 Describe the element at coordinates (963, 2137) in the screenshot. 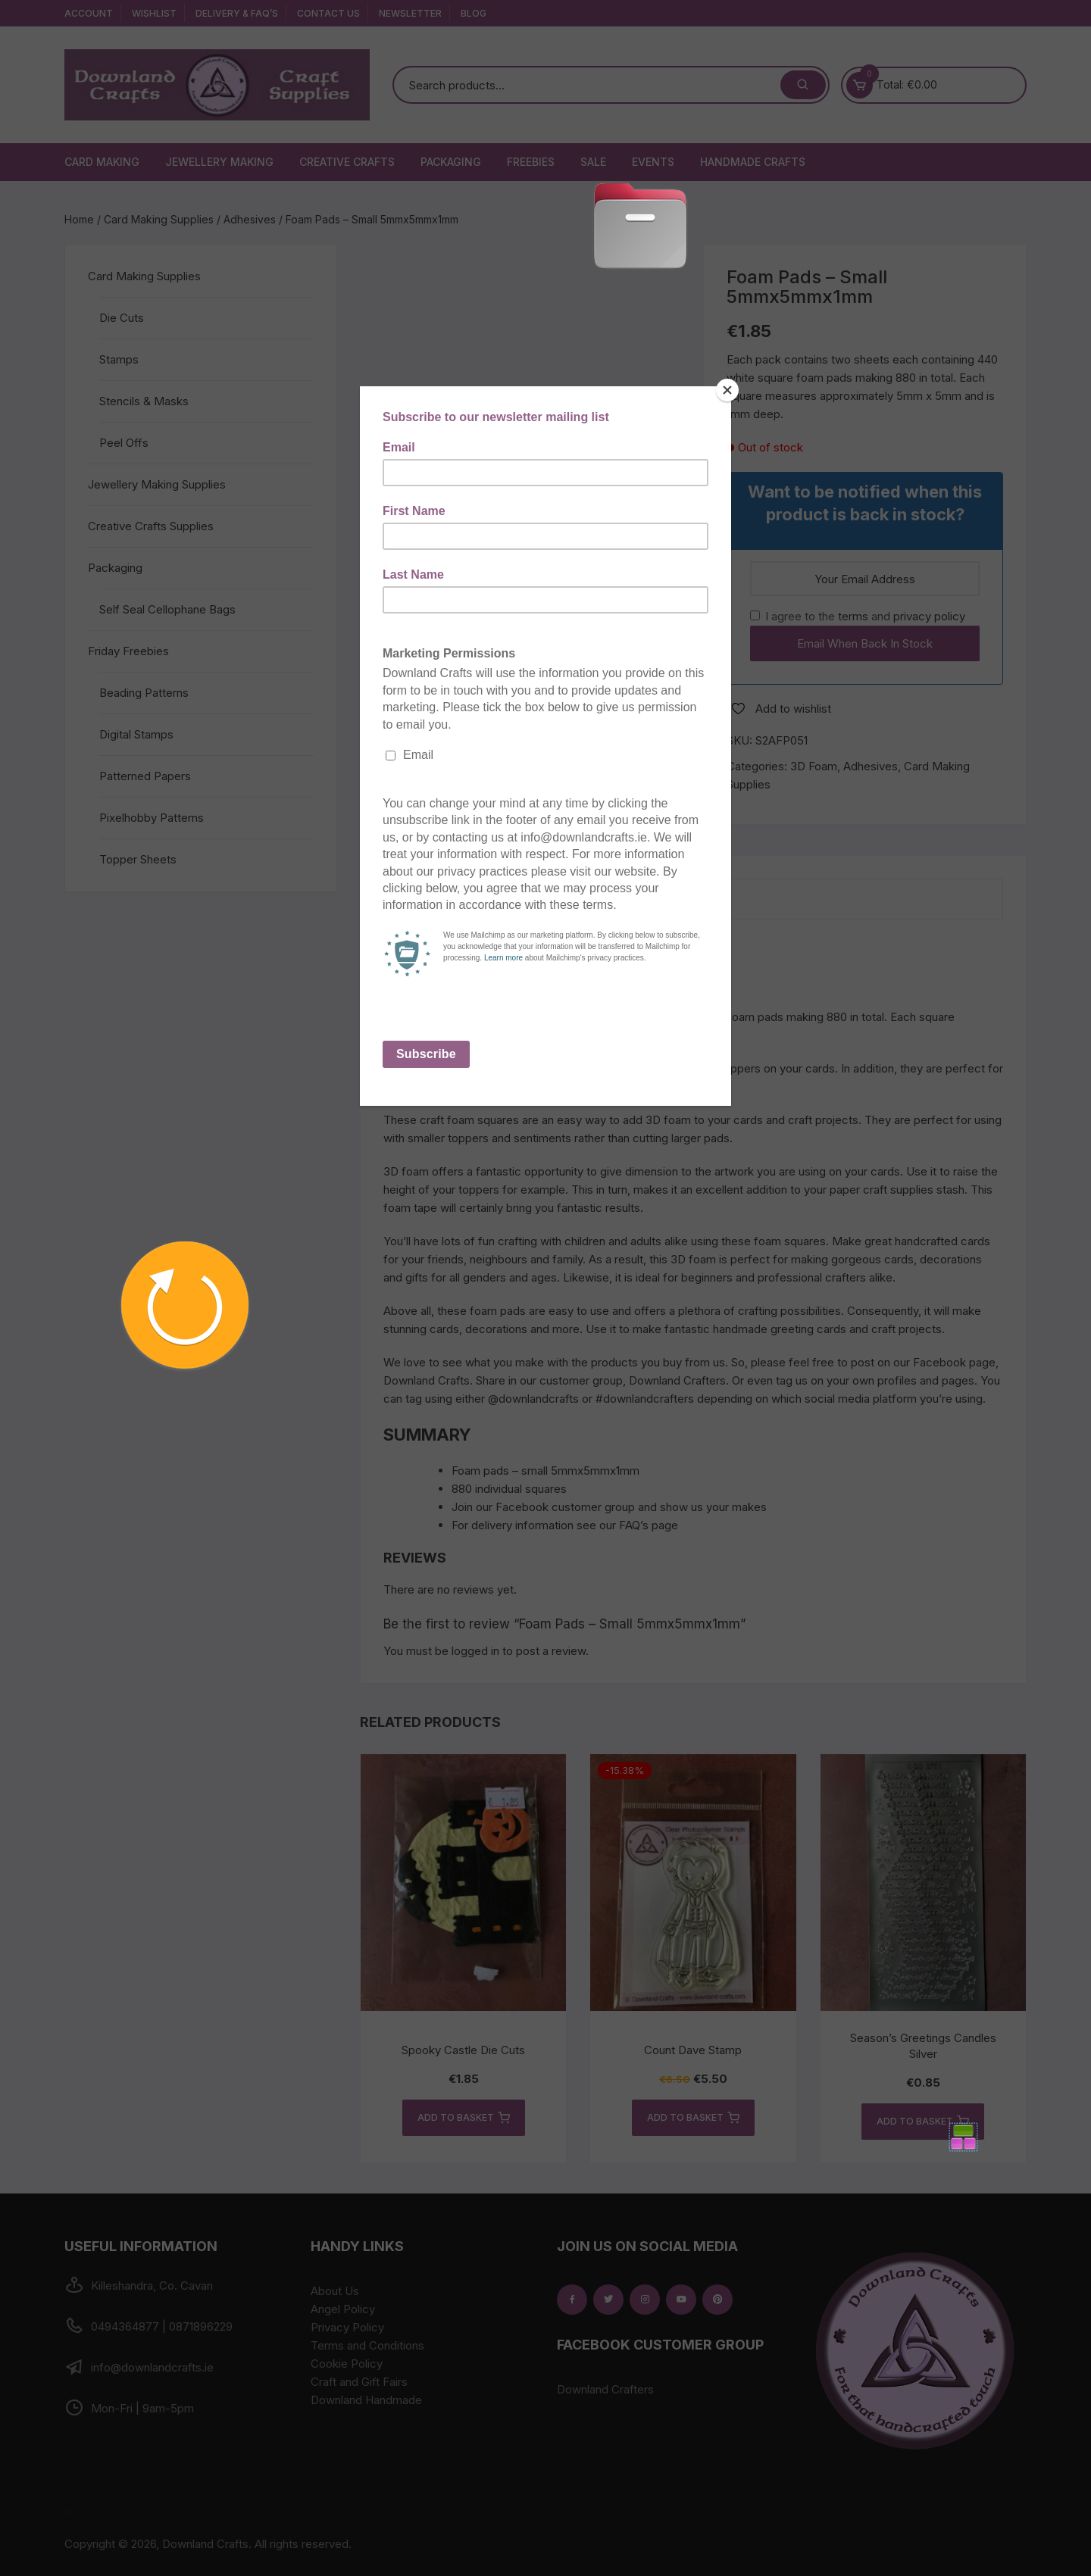

I see `select all items in the current view` at that location.